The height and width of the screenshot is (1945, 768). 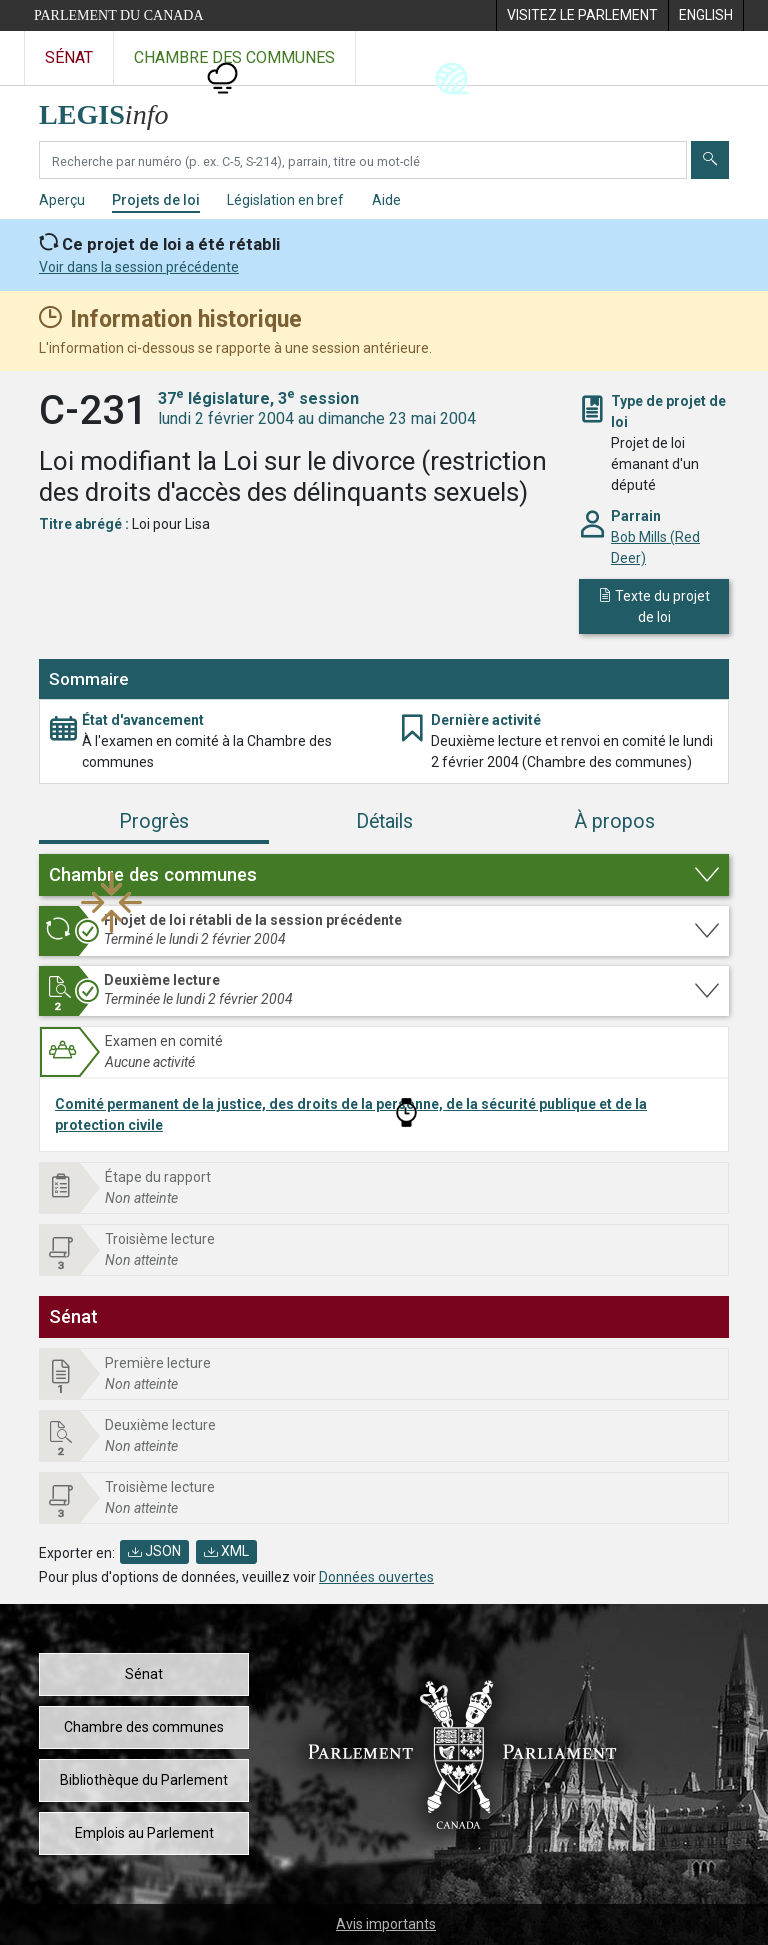 I want to click on view or manage watch mode for file changes, so click(x=406, y=1112).